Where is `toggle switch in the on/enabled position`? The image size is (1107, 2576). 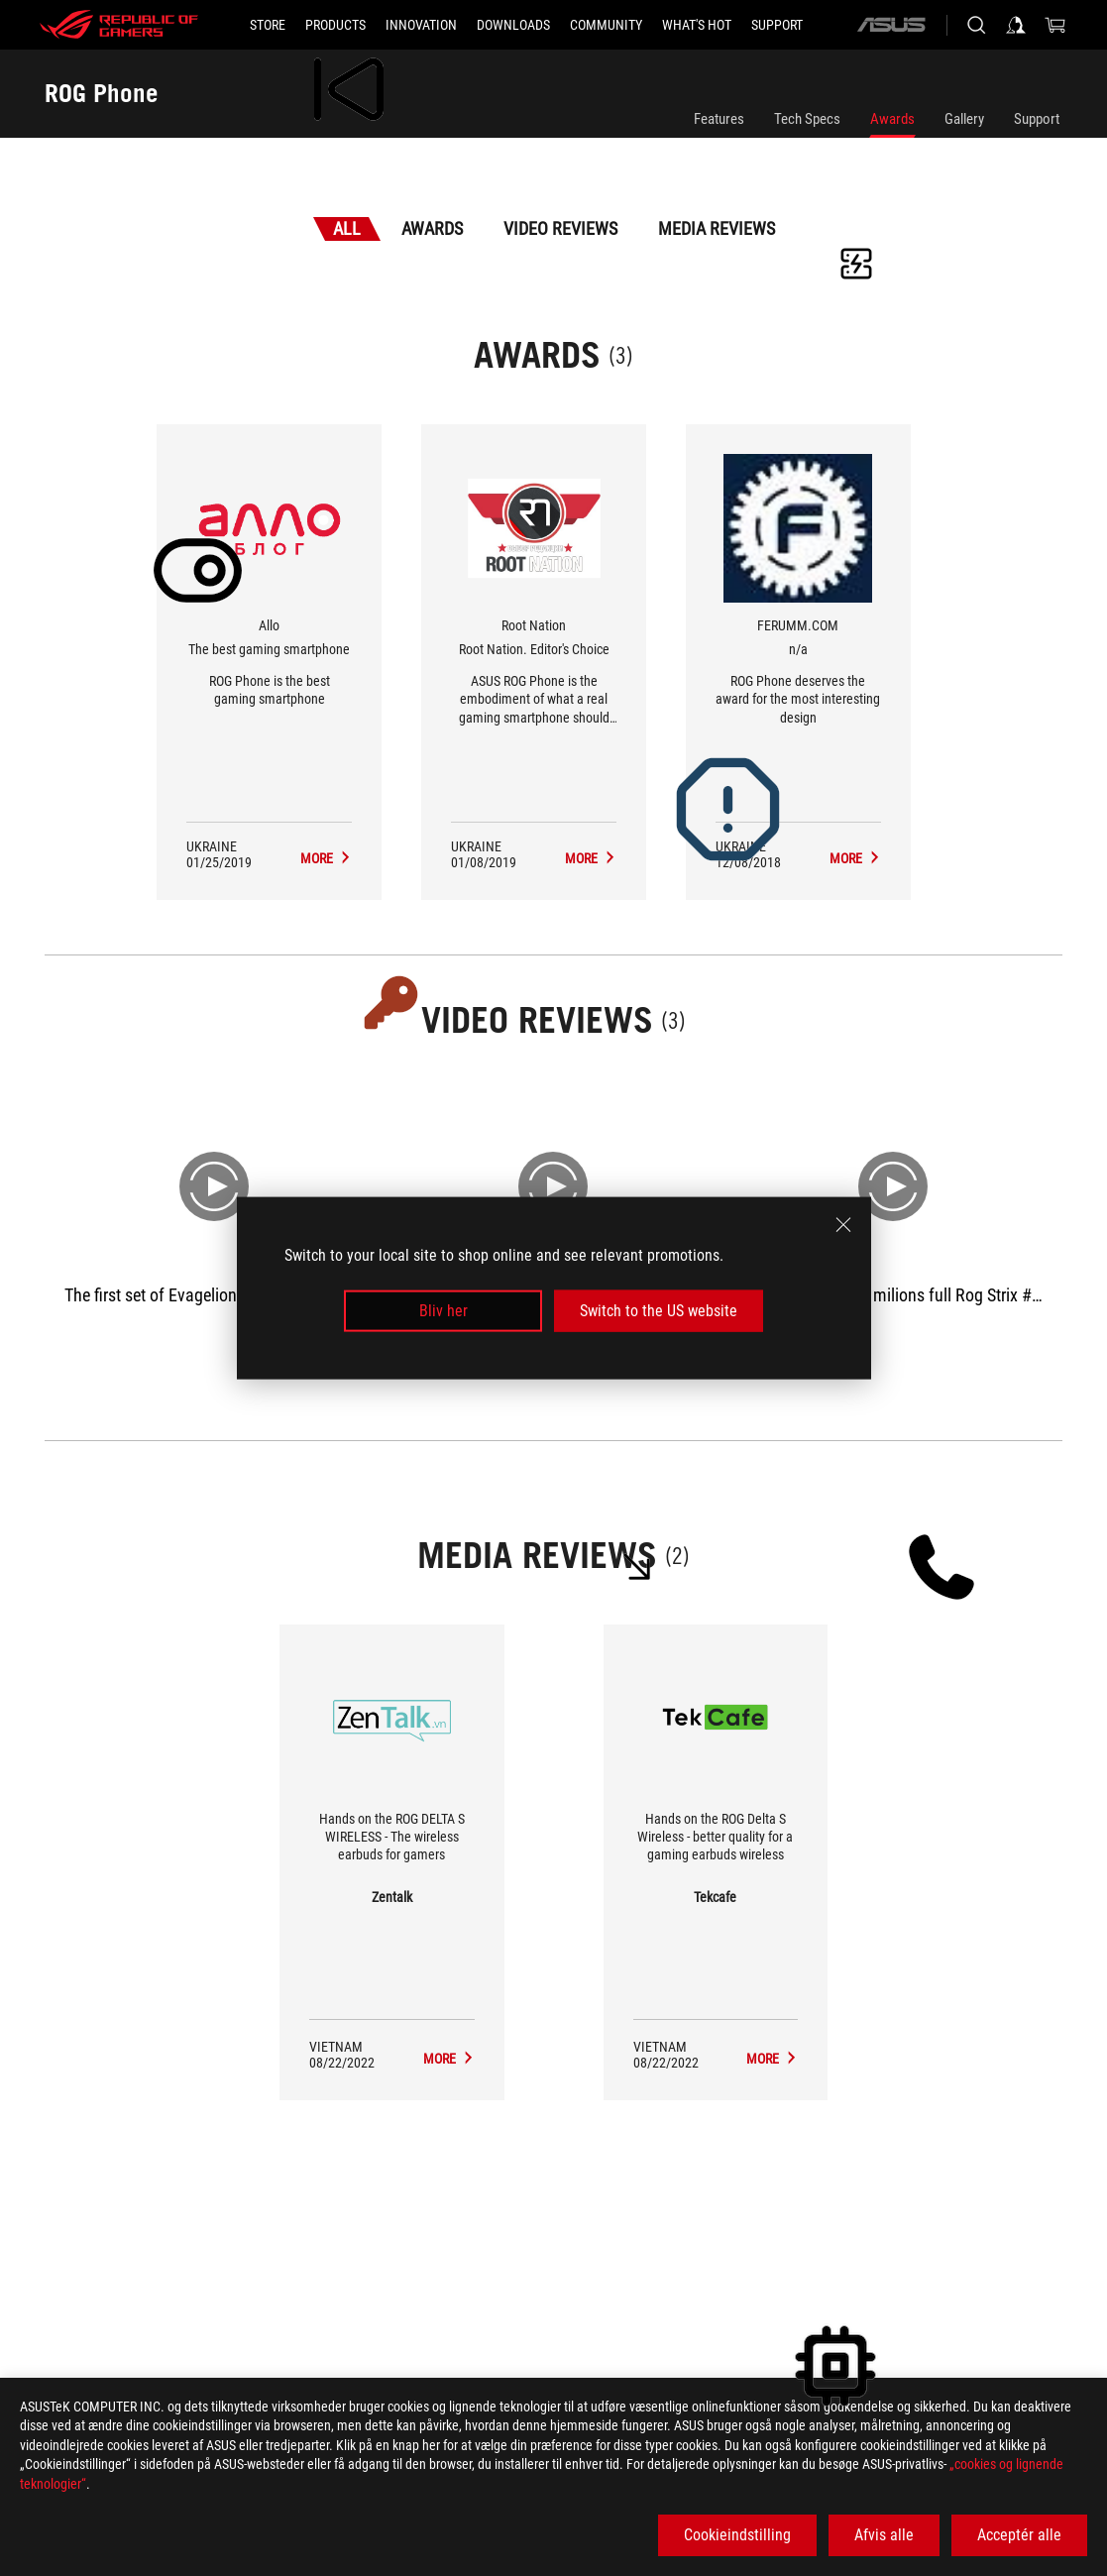 toggle switch in the on/enabled position is located at coordinates (197, 570).